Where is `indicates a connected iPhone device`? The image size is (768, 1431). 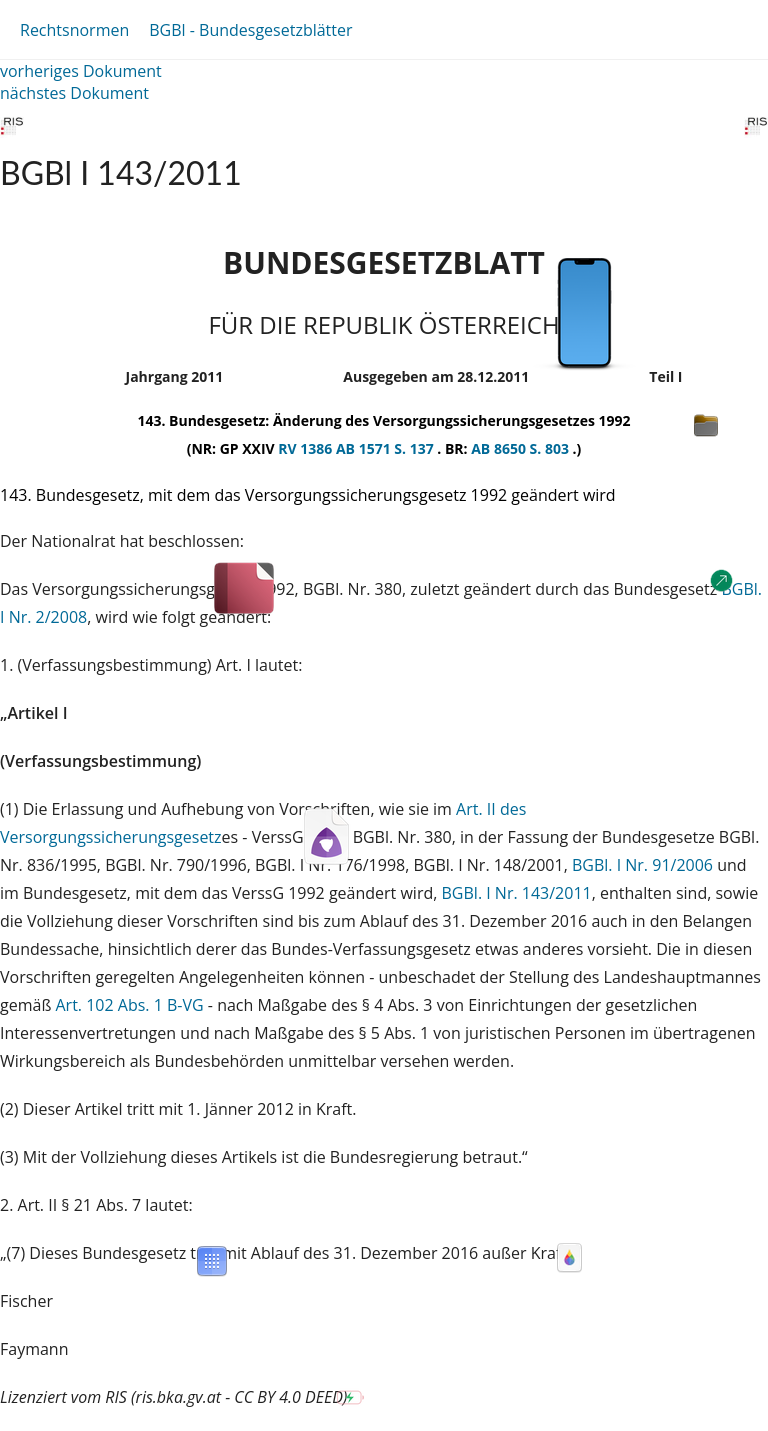 indicates a connected iPhone device is located at coordinates (584, 314).